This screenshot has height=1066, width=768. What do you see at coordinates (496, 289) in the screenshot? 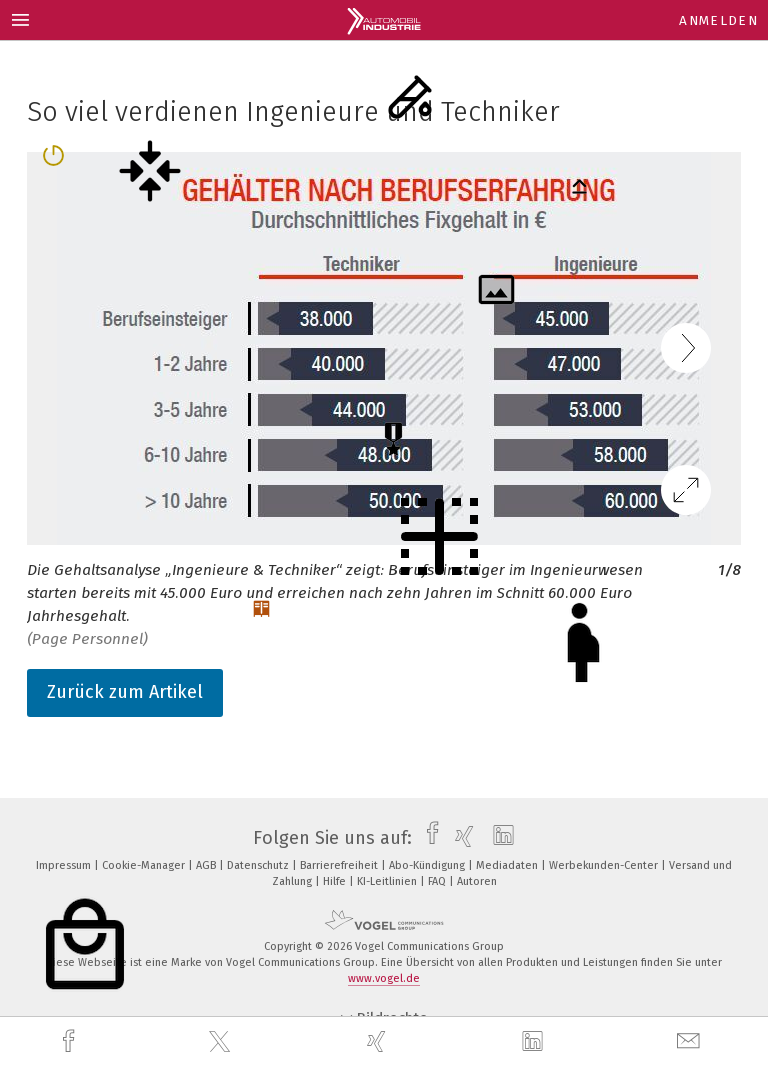
I see `view photo at actual size` at bounding box center [496, 289].